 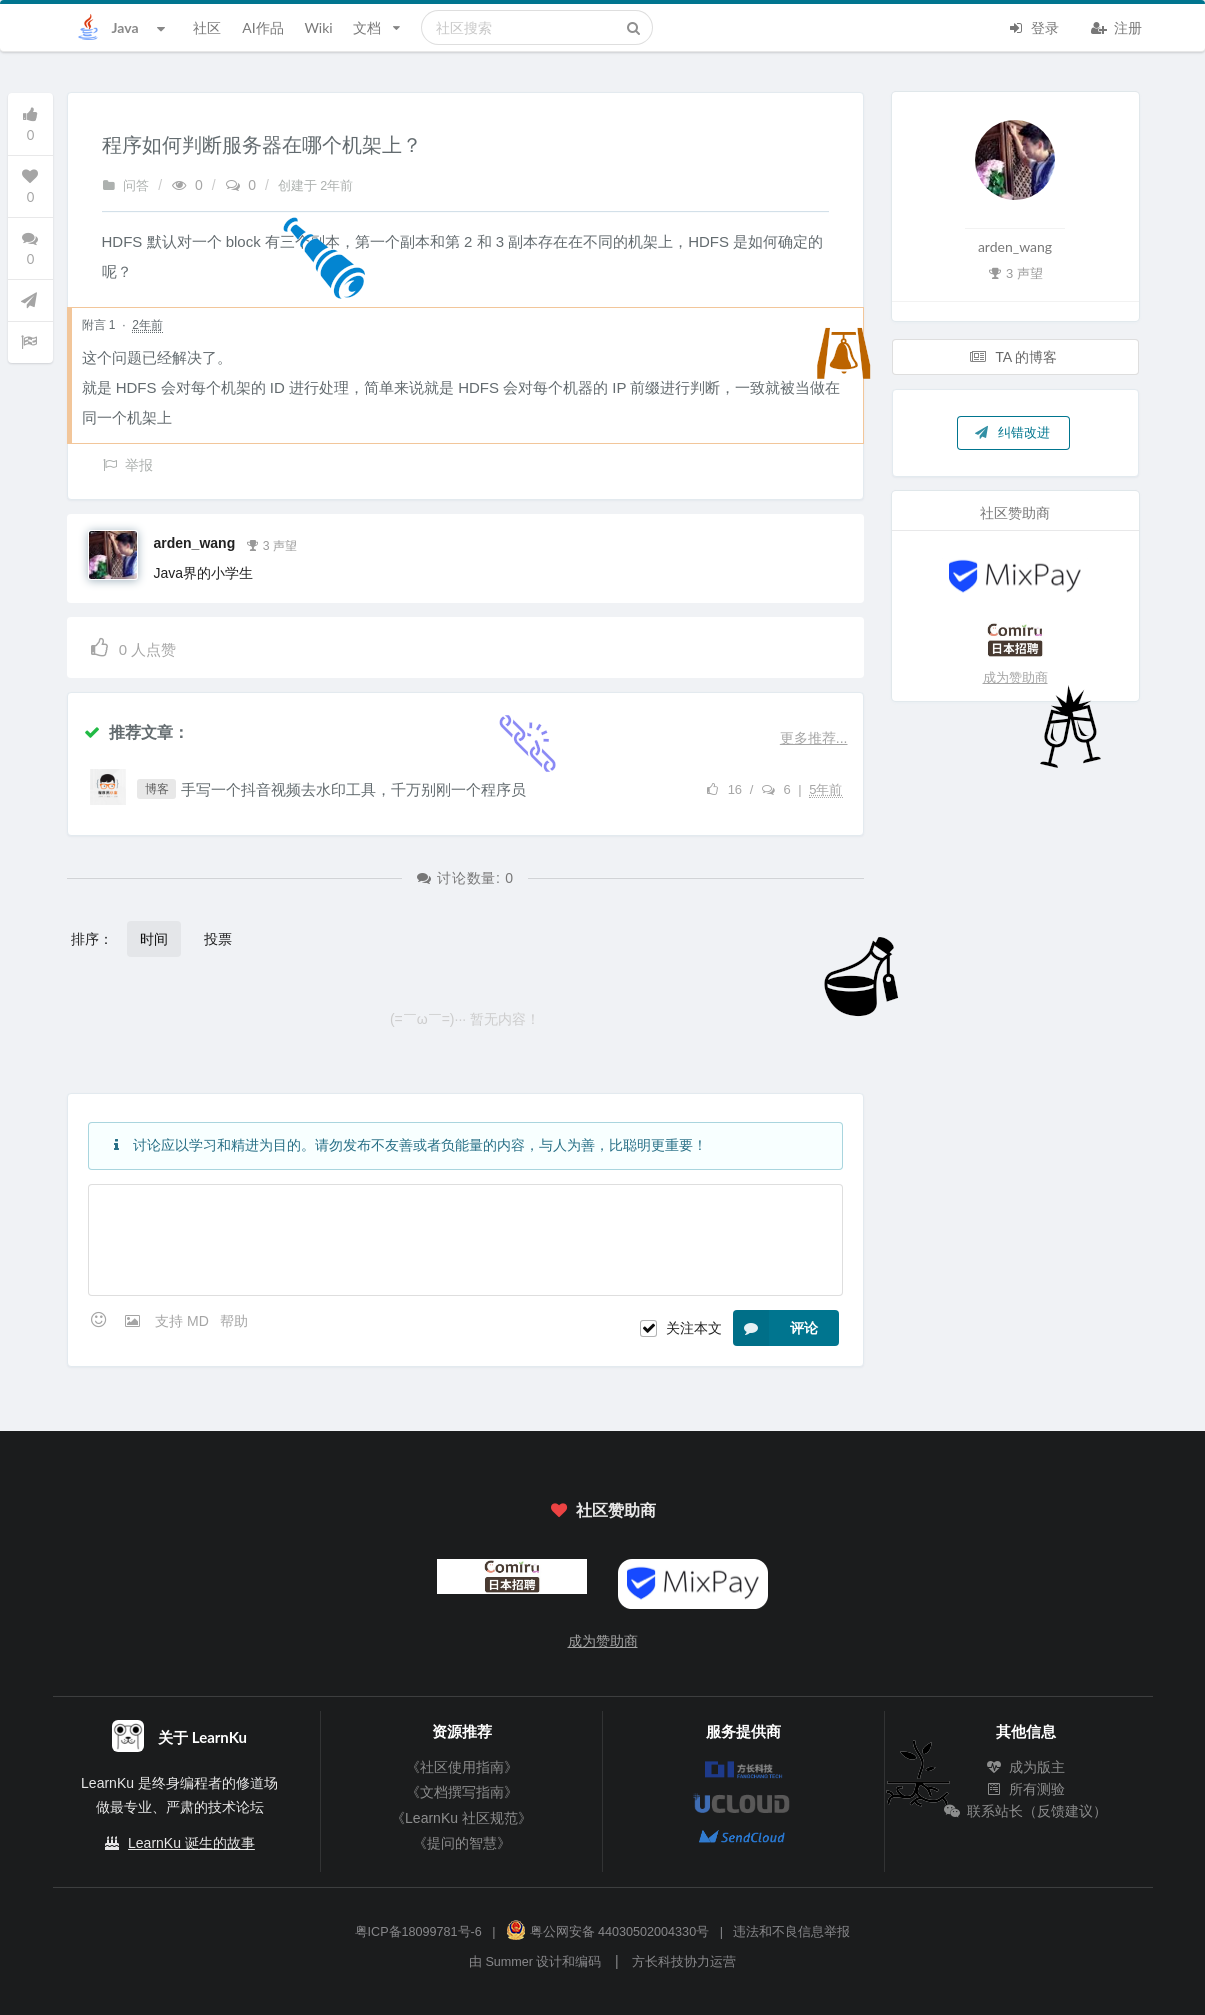 I want to click on disconnect or unlink accounts, so click(x=527, y=743).